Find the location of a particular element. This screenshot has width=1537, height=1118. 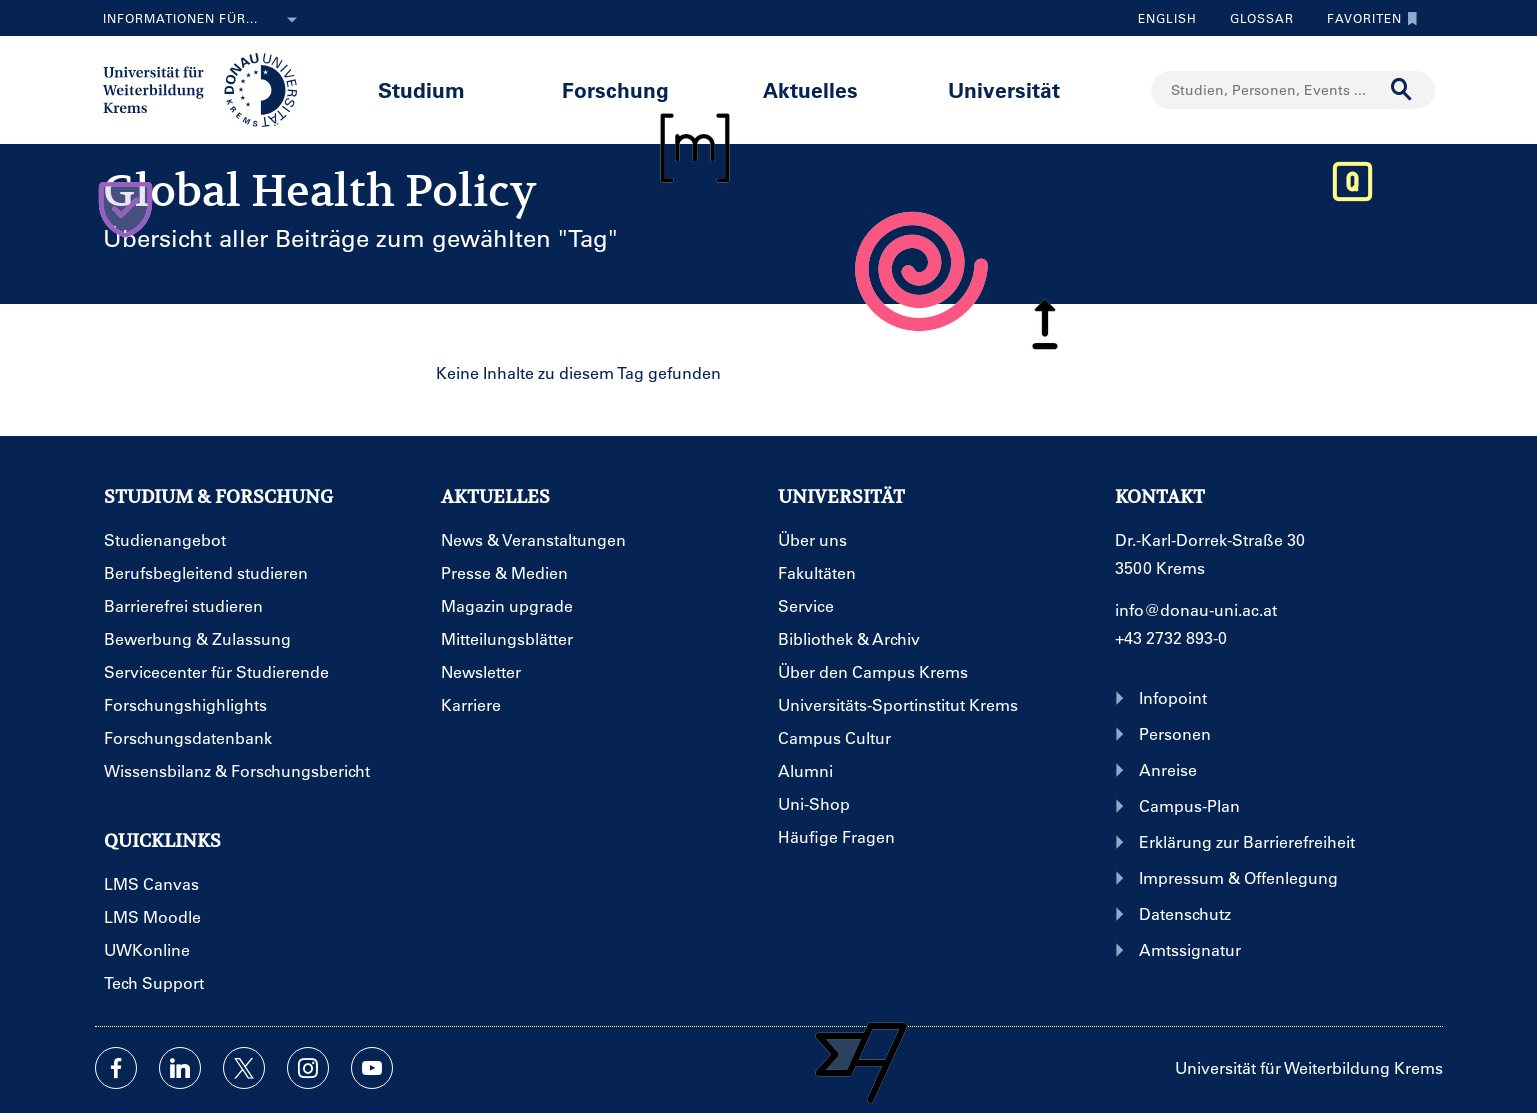

flag or bookmark an item is located at coordinates (860, 1059).